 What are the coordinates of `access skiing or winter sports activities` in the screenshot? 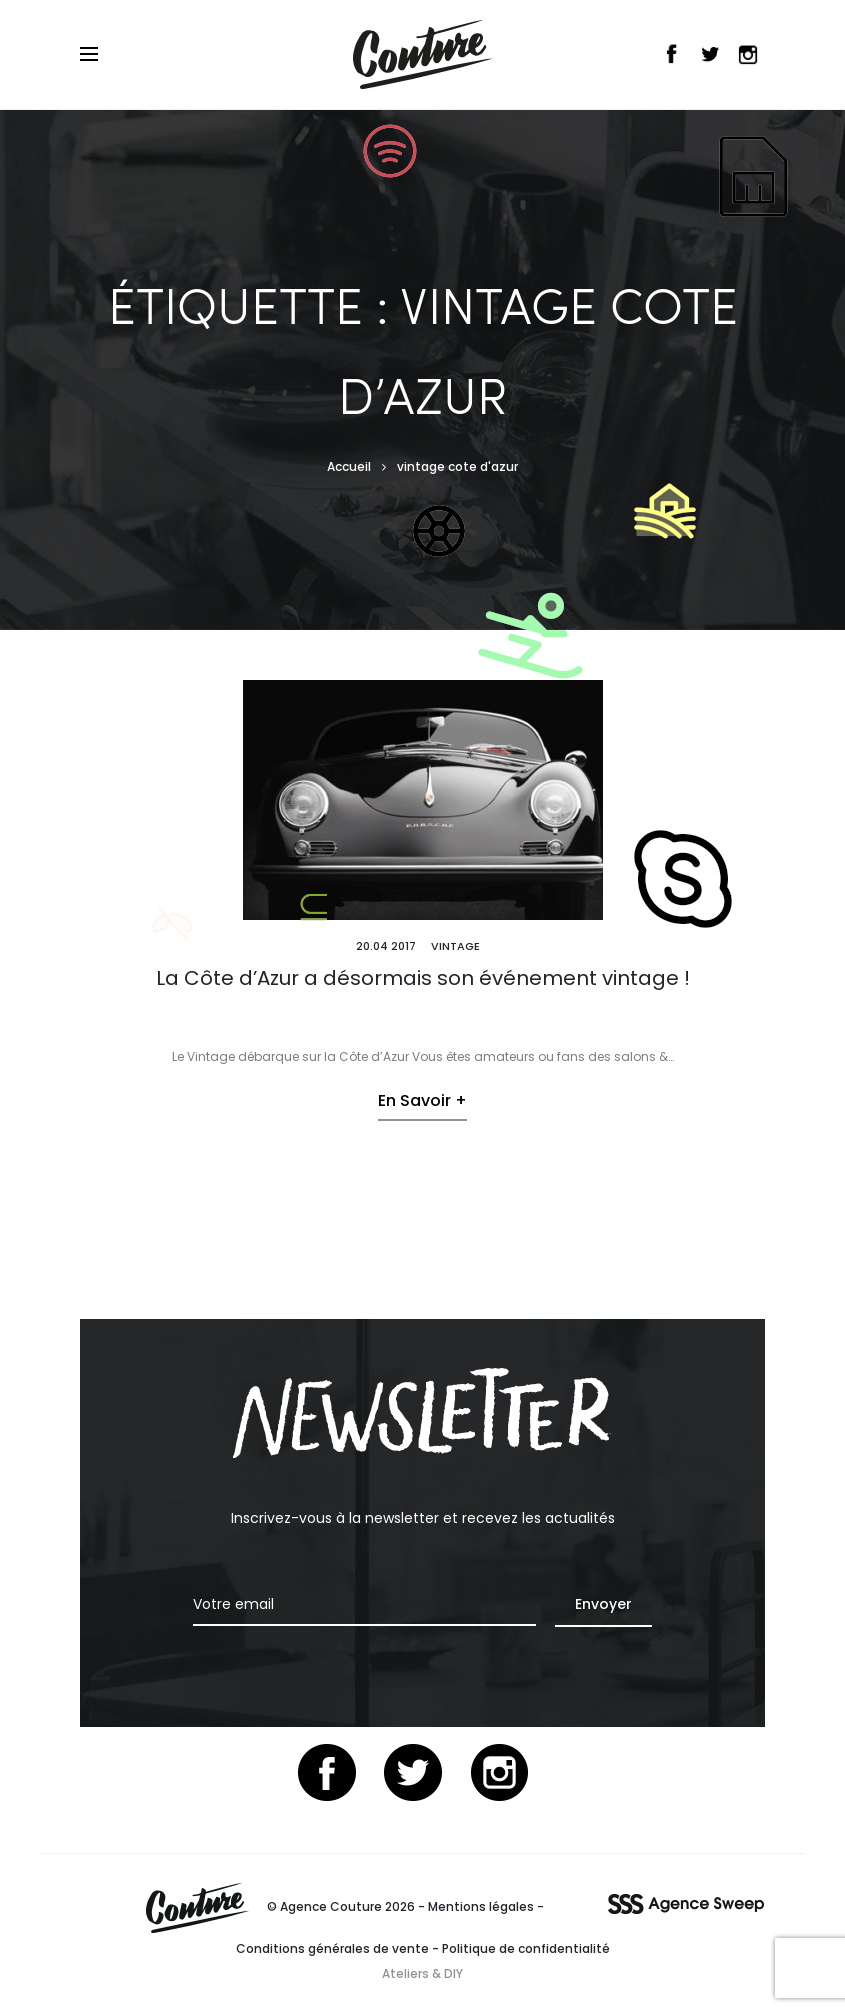 It's located at (530, 637).